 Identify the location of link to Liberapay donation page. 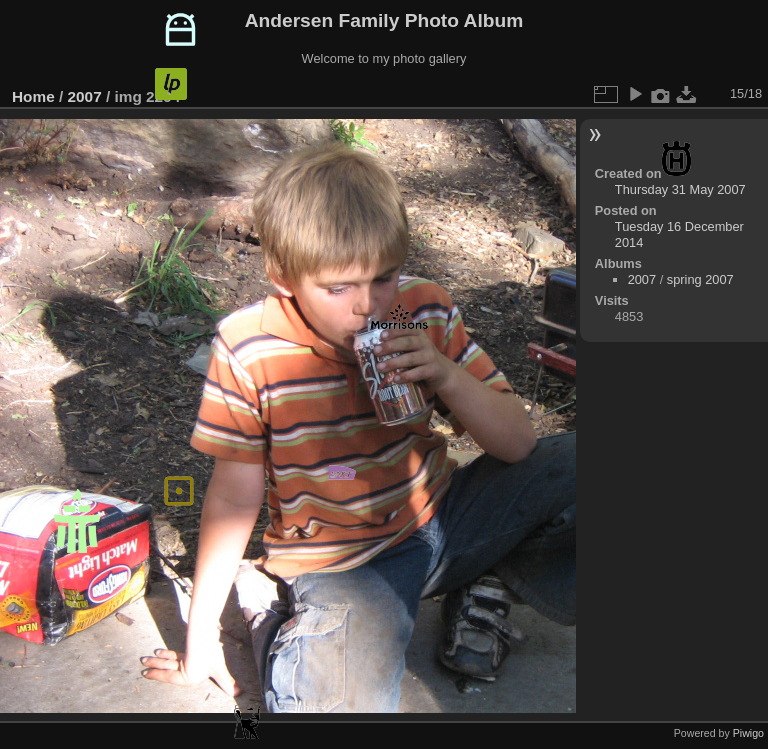
(171, 84).